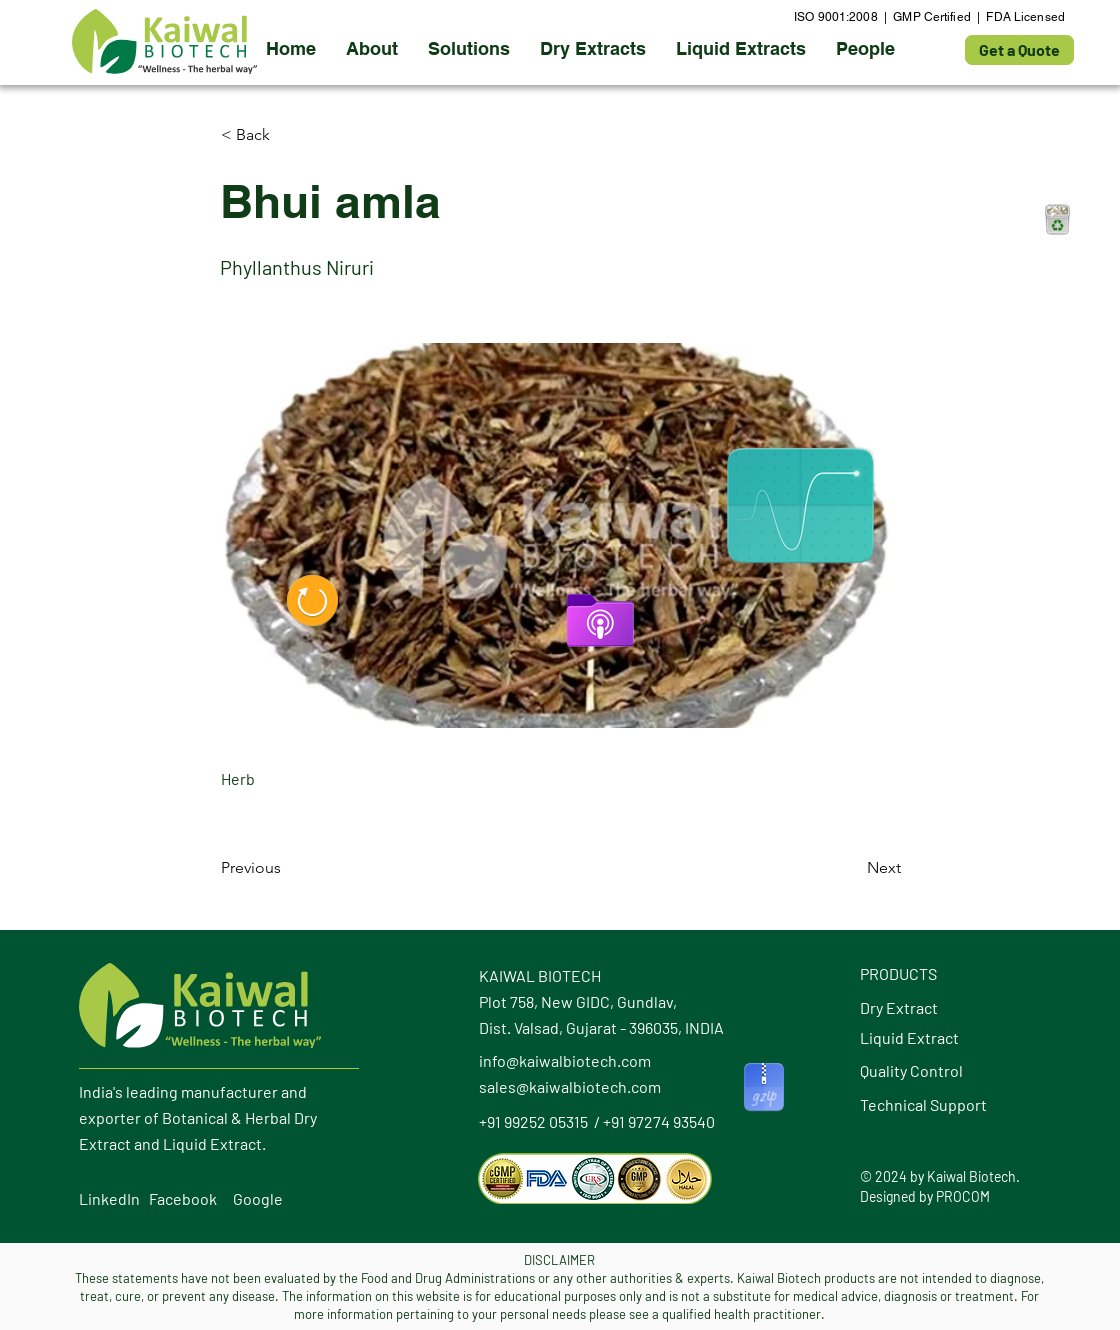 The height and width of the screenshot is (1330, 1120). What do you see at coordinates (1057, 219) in the screenshot?
I see `indicates trash bin contains deleted items` at bounding box center [1057, 219].